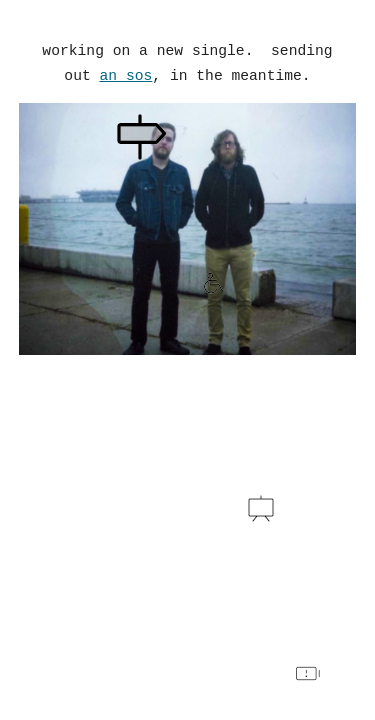  What do you see at coordinates (261, 509) in the screenshot?
I see `start or view a presentation` at bounding box center [261, 509].